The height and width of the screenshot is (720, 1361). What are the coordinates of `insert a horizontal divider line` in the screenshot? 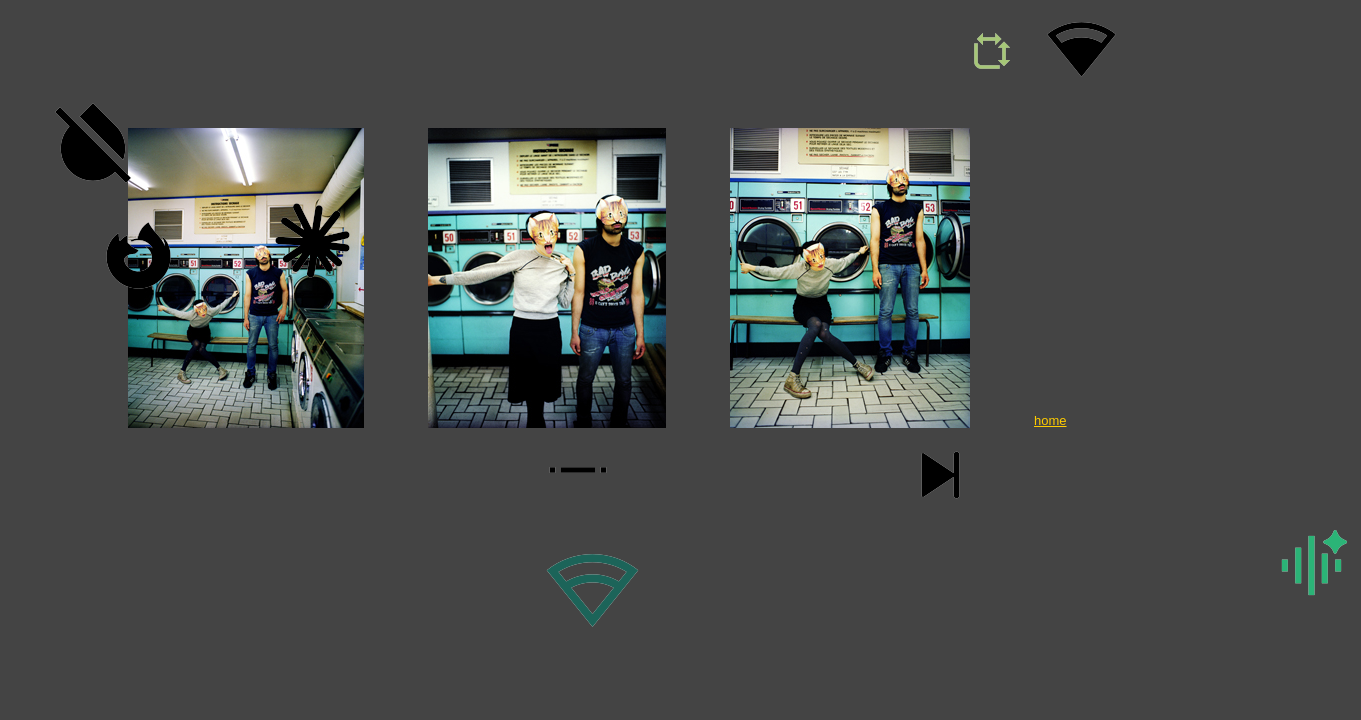 It's located at (578, 470).